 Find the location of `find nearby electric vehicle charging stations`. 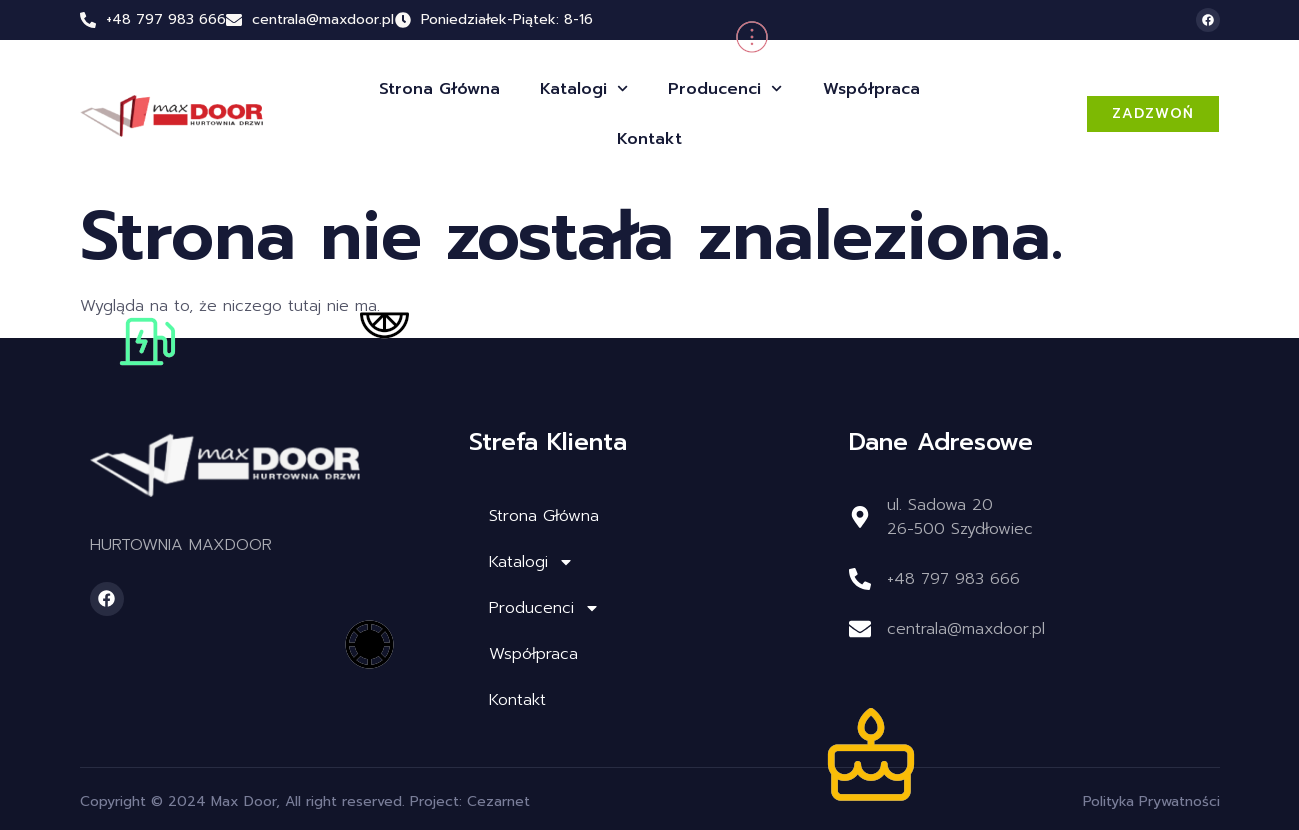

find nearby electric vehicle charging stations is located at coordinates (145, 341).